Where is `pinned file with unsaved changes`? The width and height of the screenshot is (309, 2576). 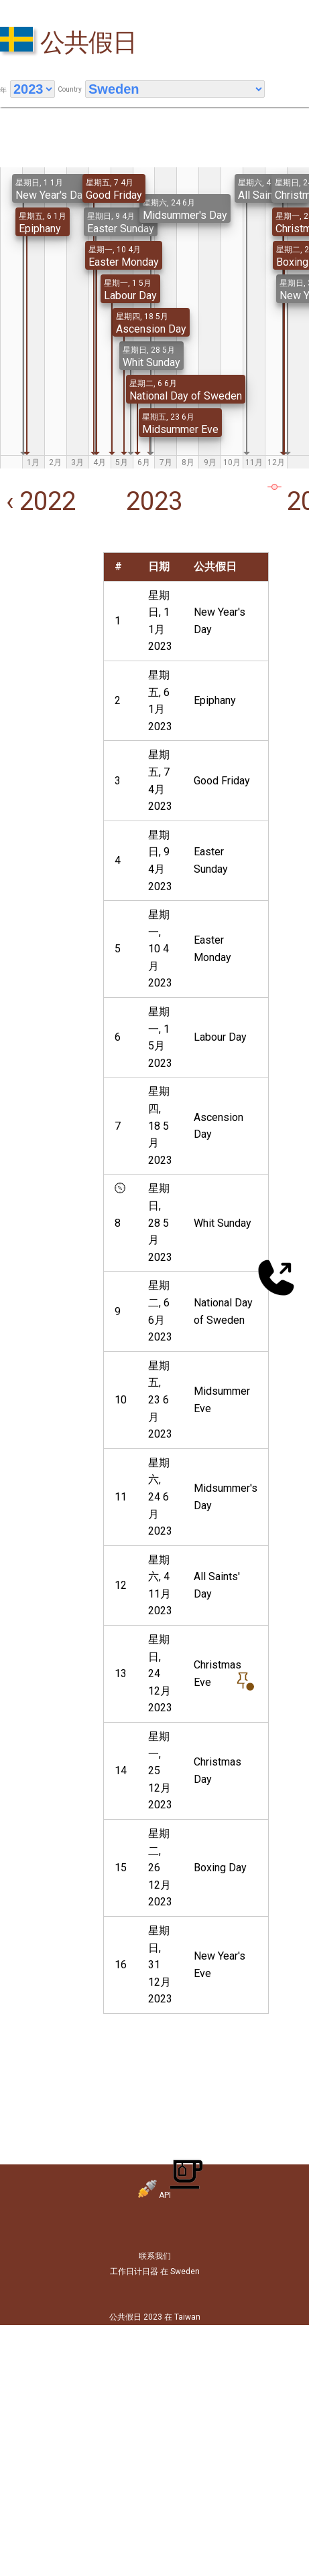
pinned file with unsaved changes is located at coordinates (243, 1680).